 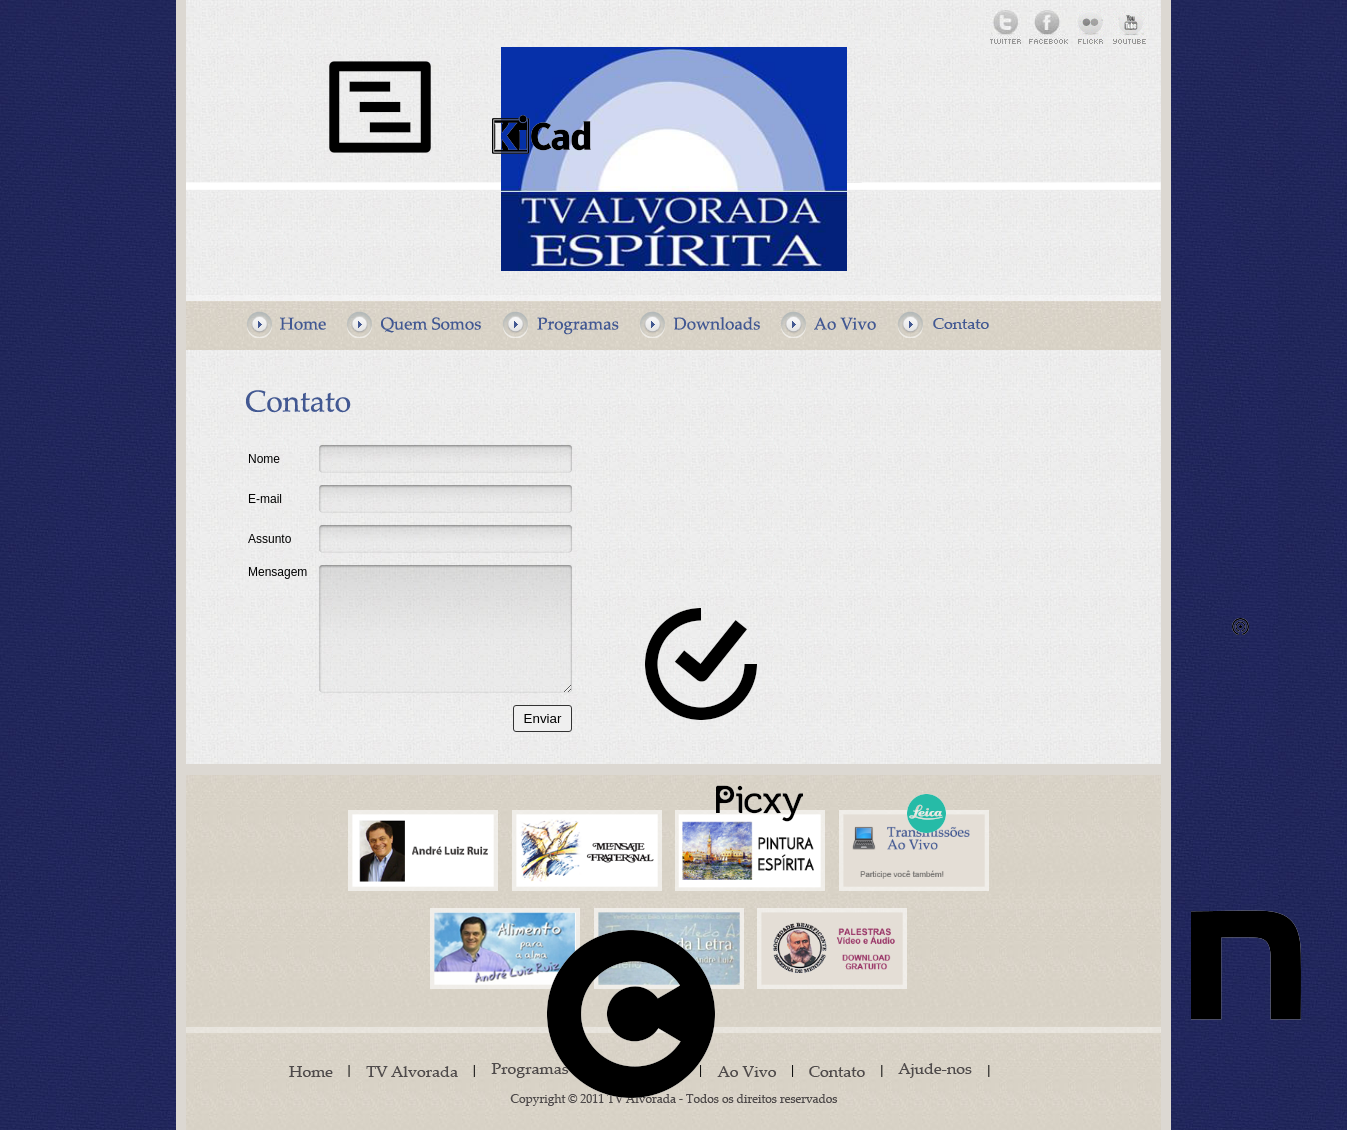 I want to click on open the Note app, so click(x=1246, y=965).